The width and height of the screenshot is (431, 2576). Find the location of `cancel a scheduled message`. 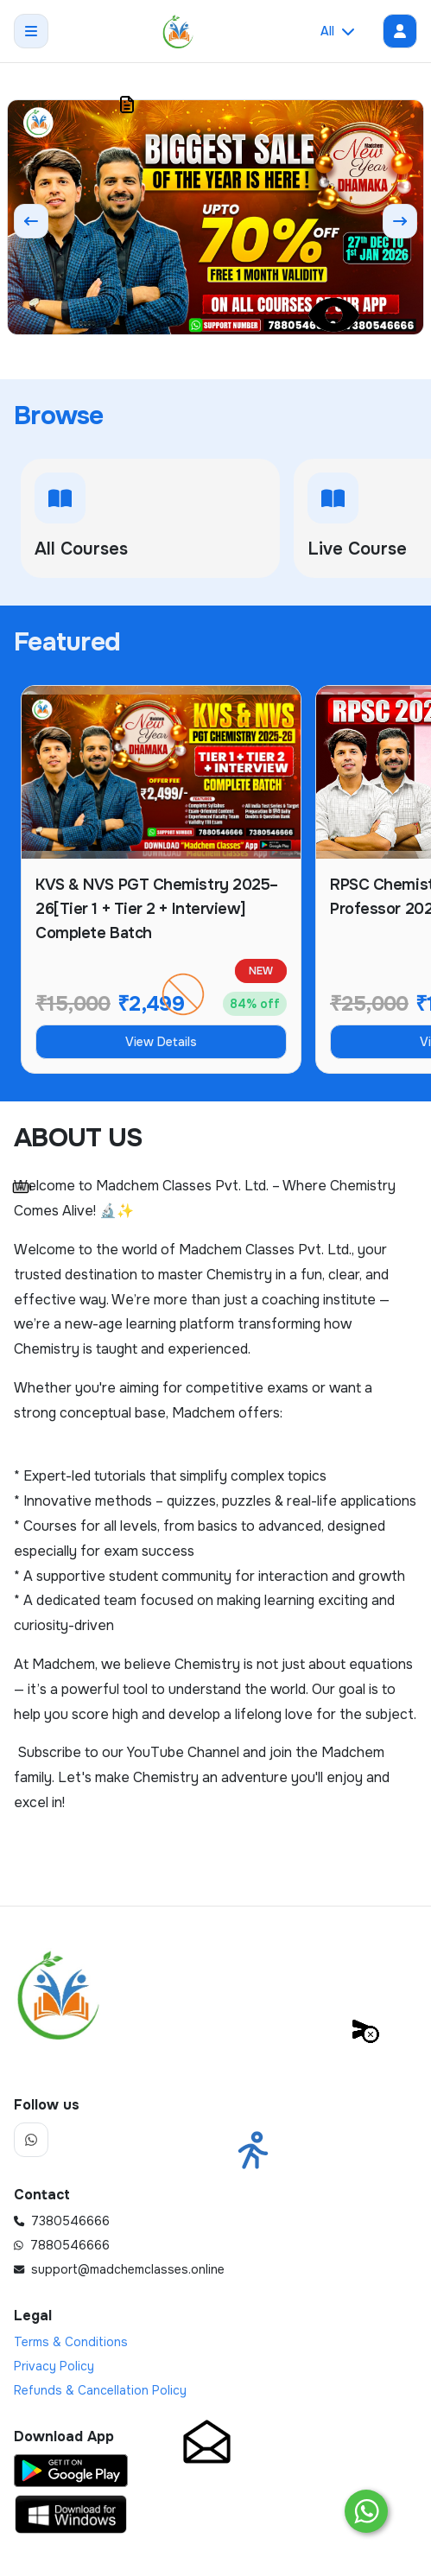

cancel a scheduled message is located at coordinates (365, 2029).